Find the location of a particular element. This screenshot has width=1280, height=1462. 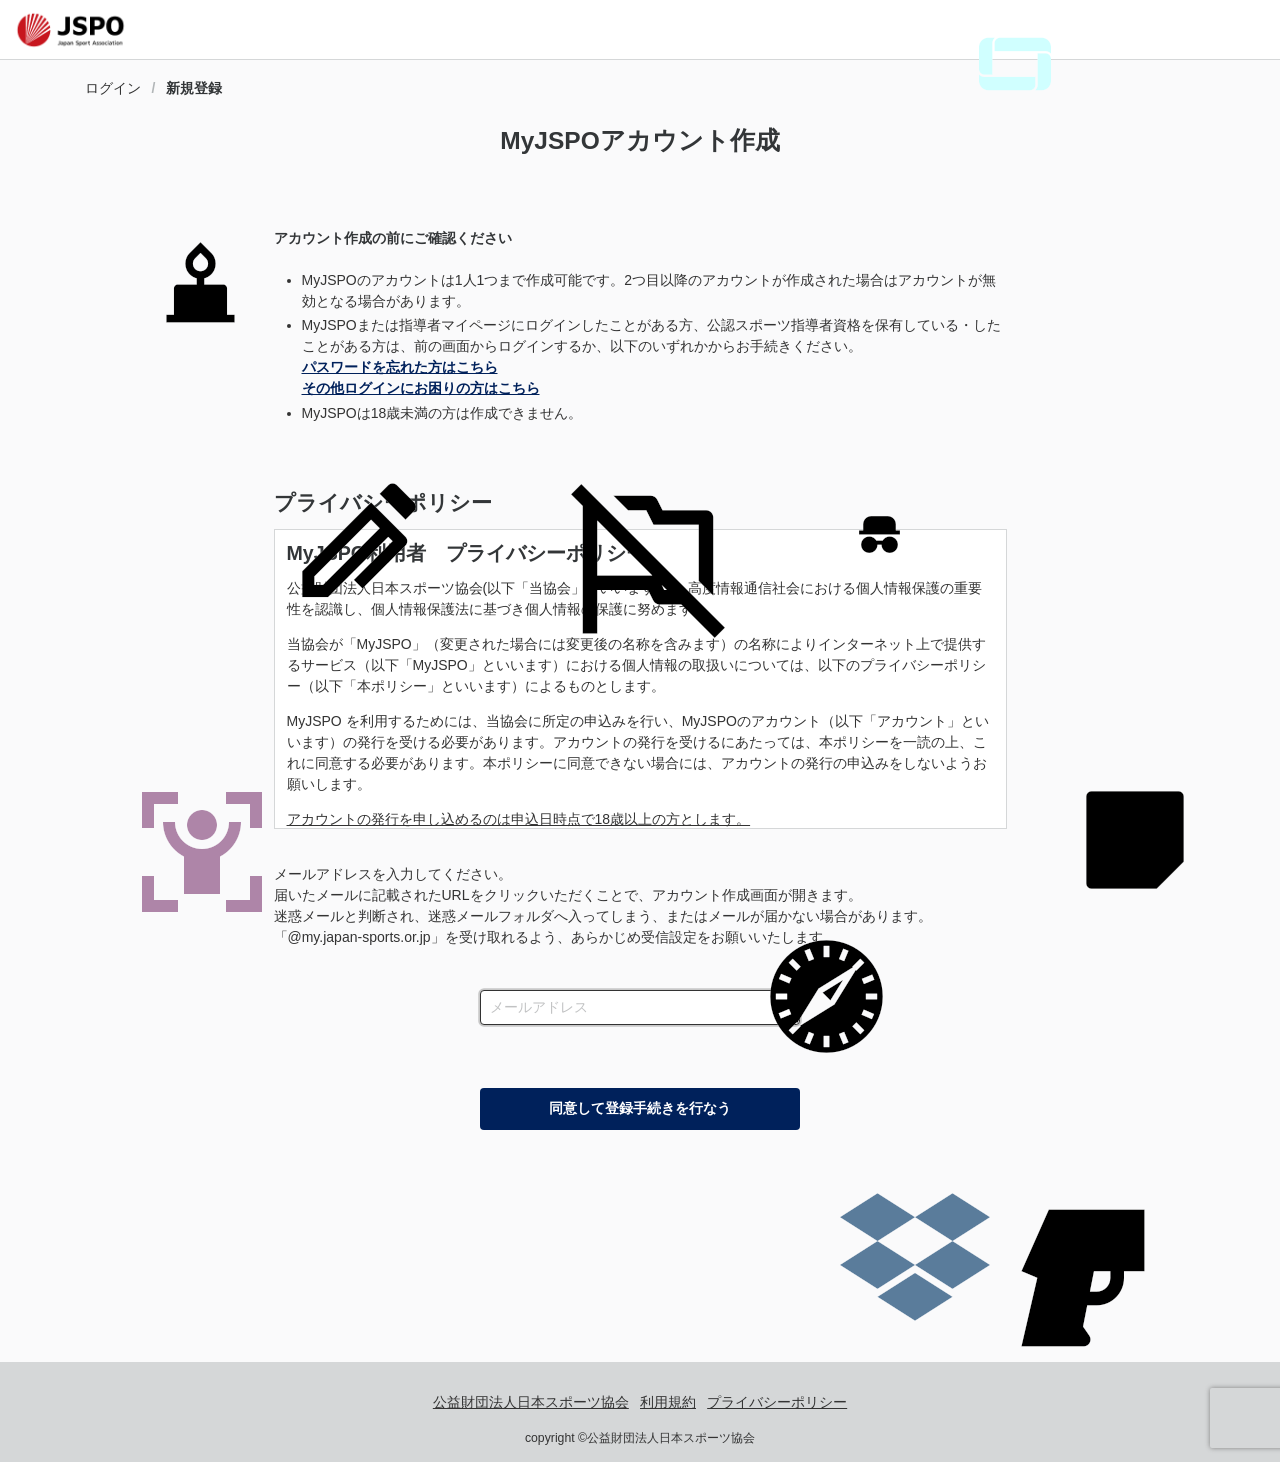

disable or turn off flag notifications is located at coordinates (648, 561).